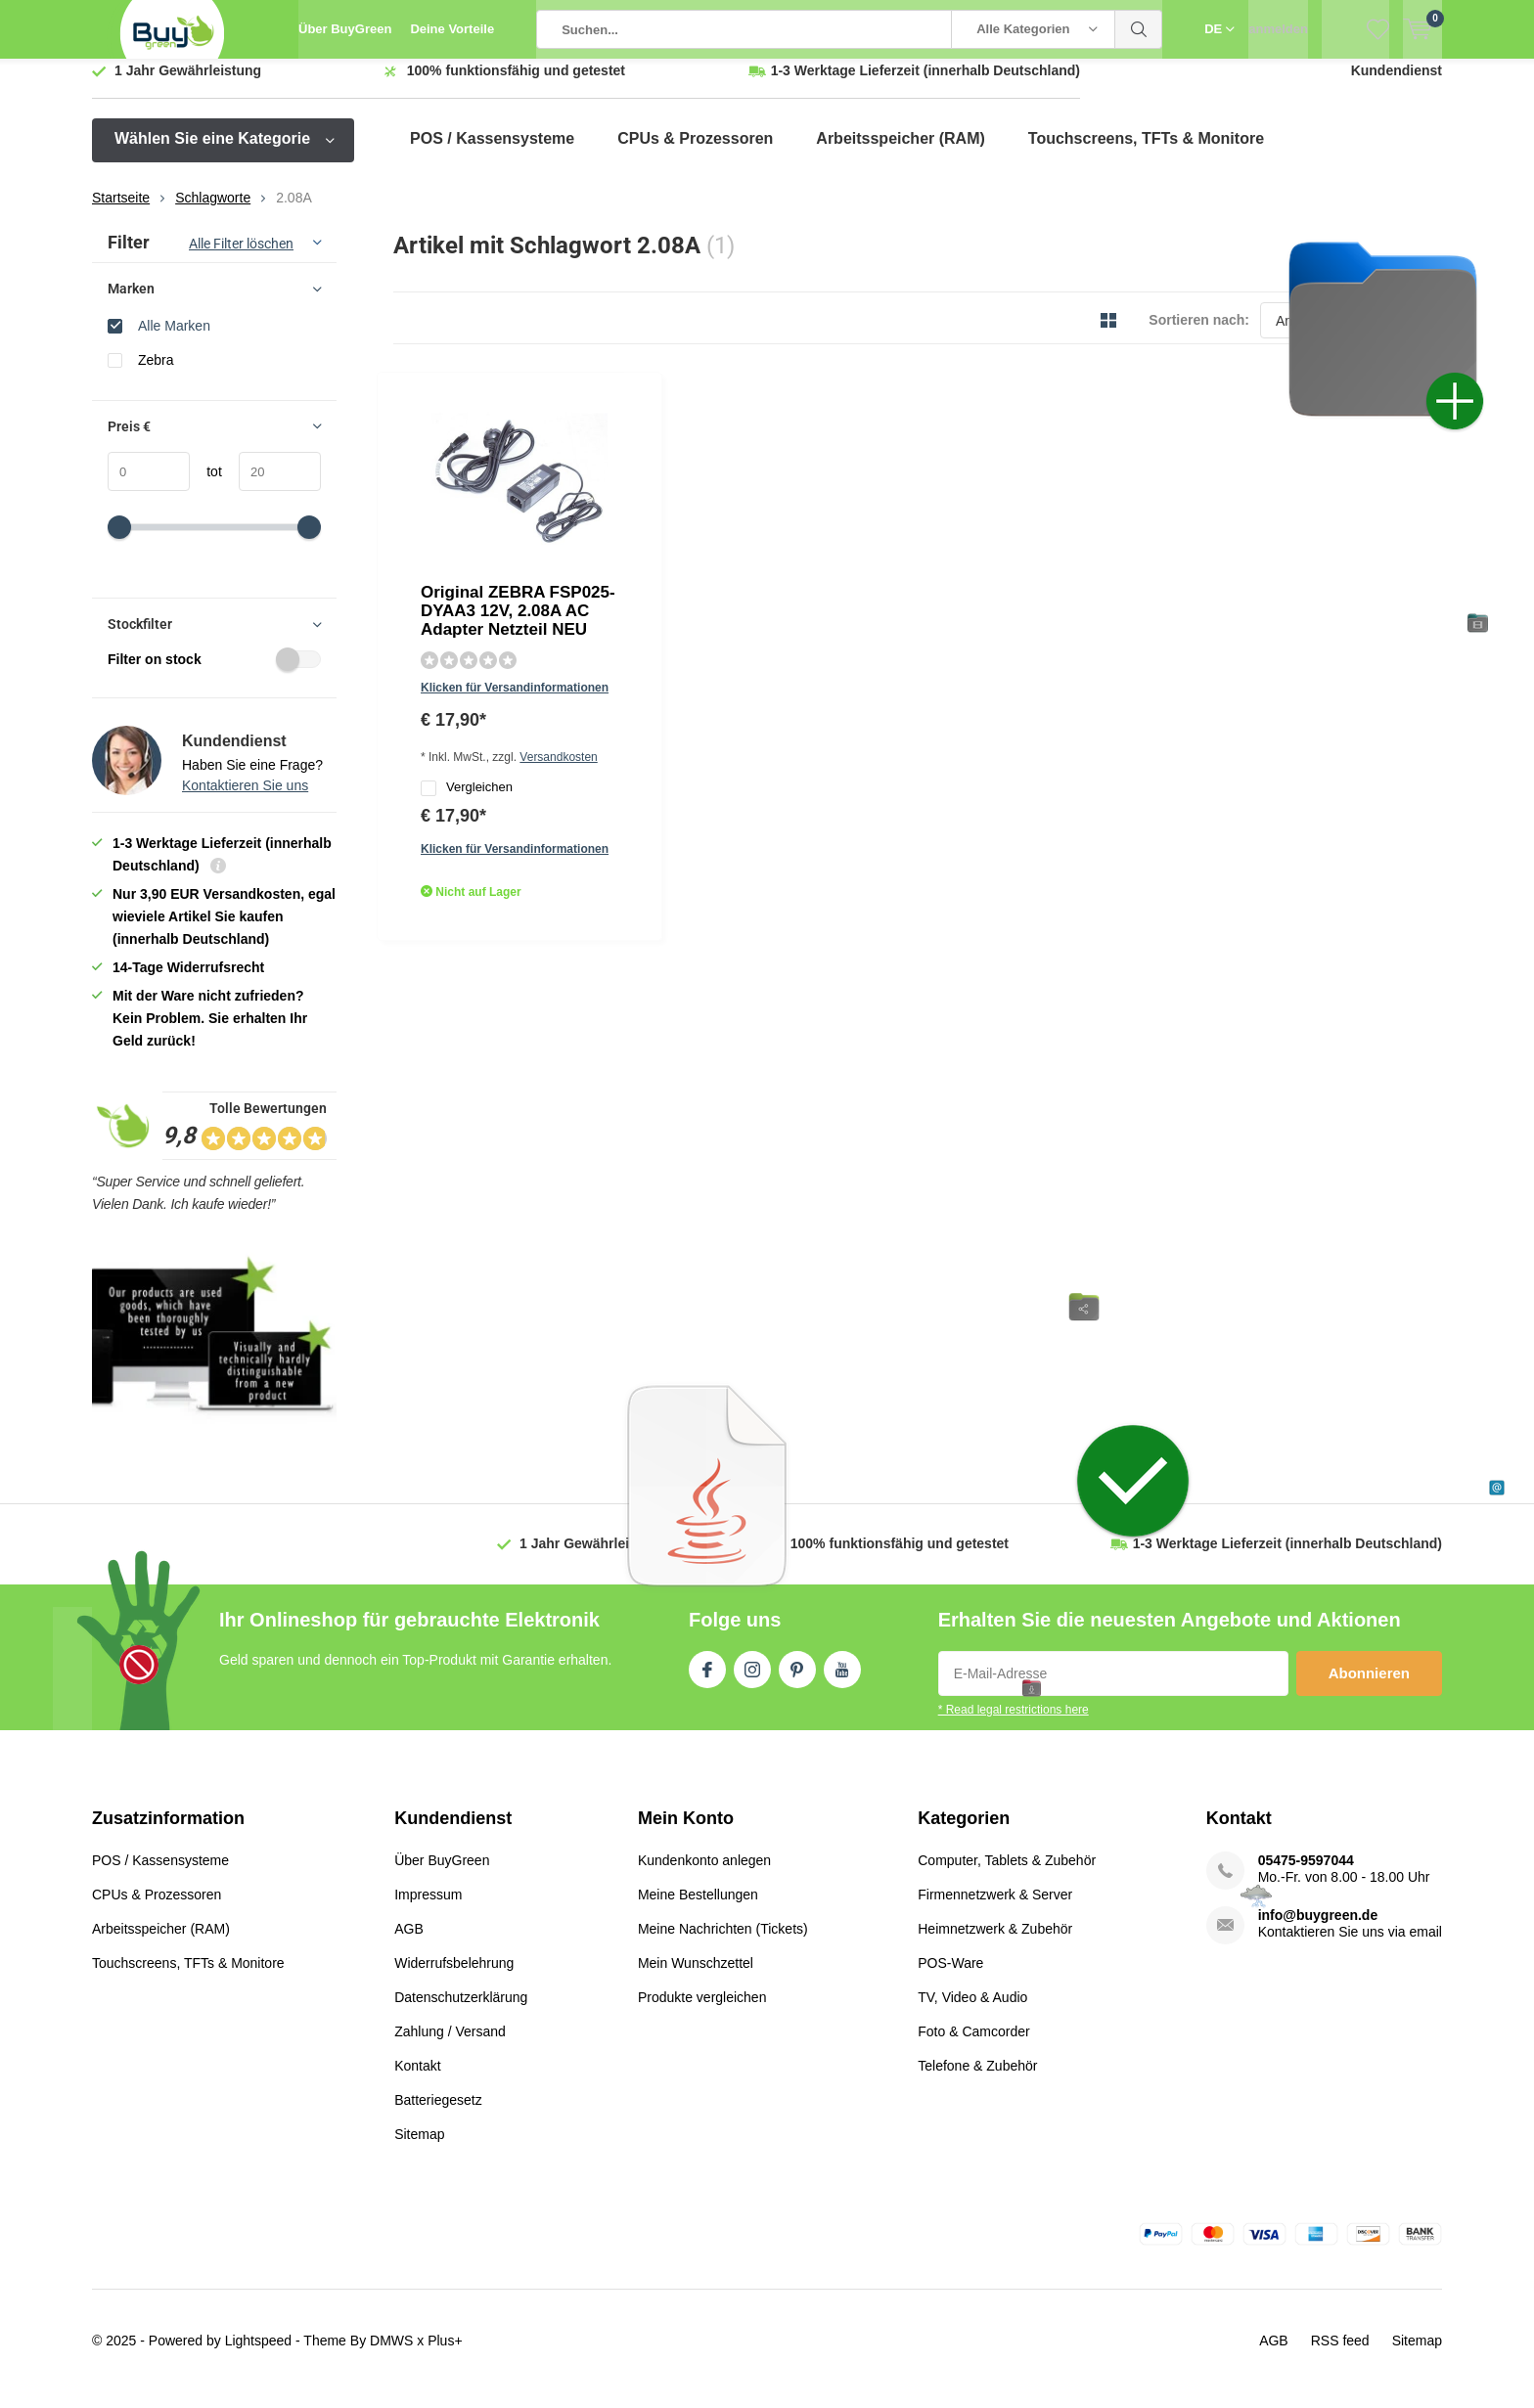 The image size is (1534, 2408). I want to click on manage connected online accounts, so click(1497, 1488).